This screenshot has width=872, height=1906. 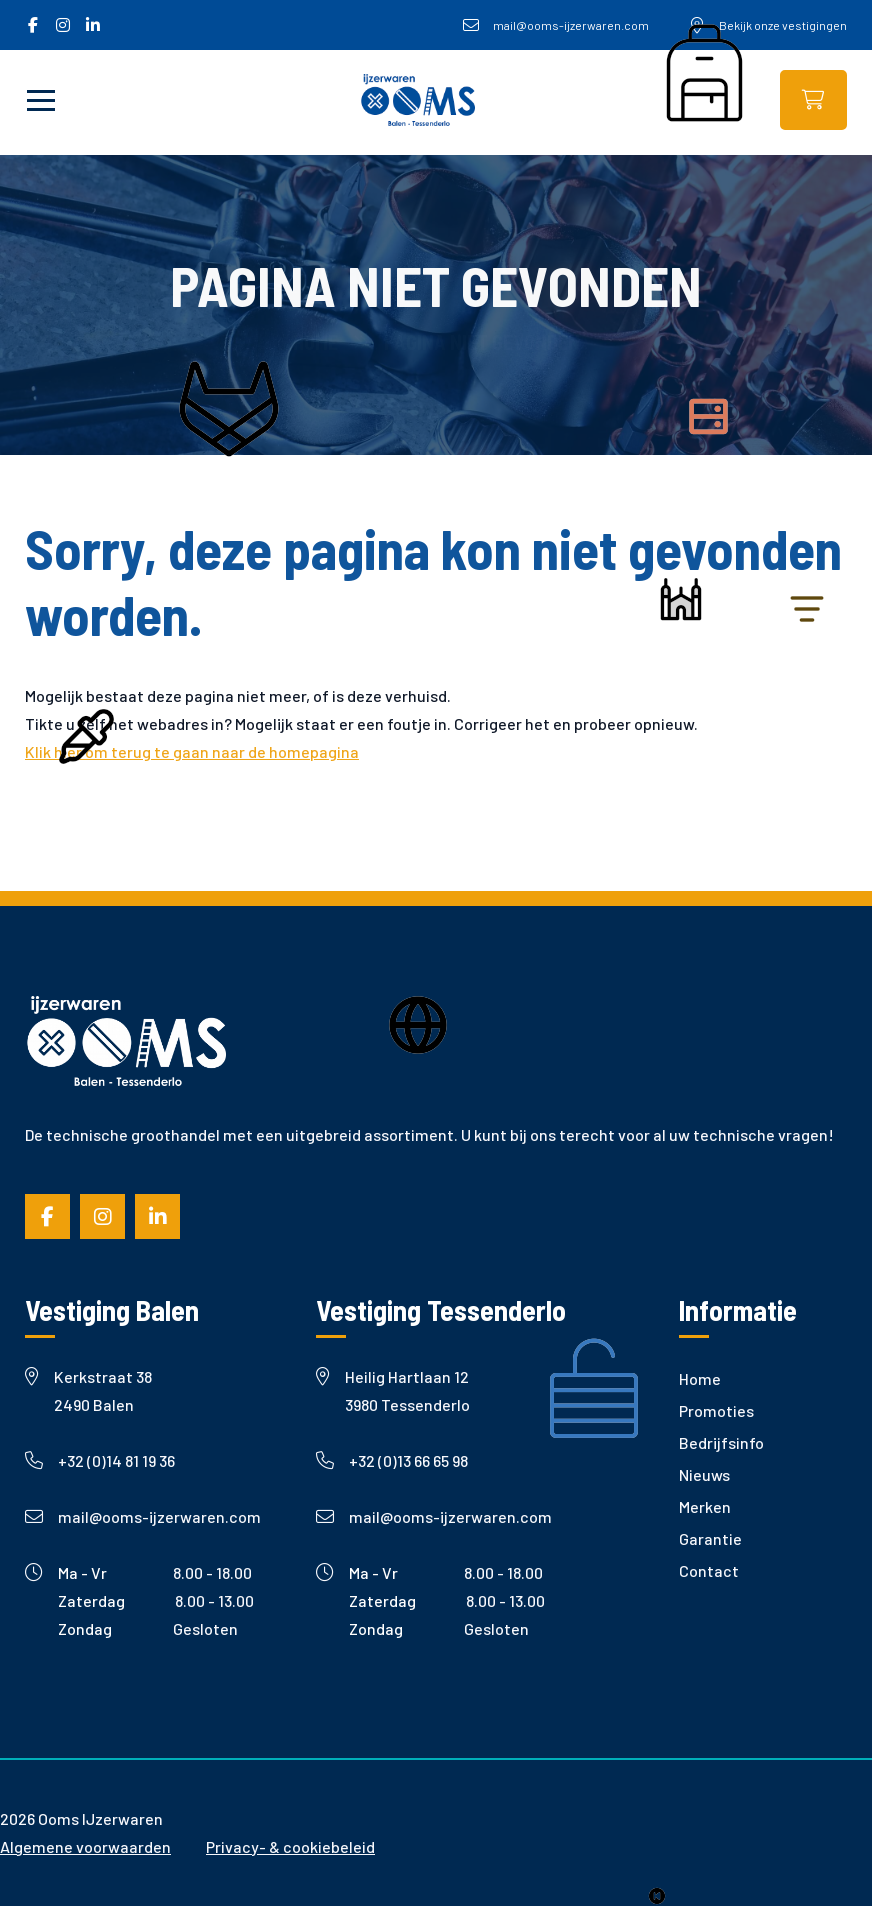 What do you see at coordinates (229, 407) in the screenshot?
I see `open GitLab repository` at bounding box center [229, 407].